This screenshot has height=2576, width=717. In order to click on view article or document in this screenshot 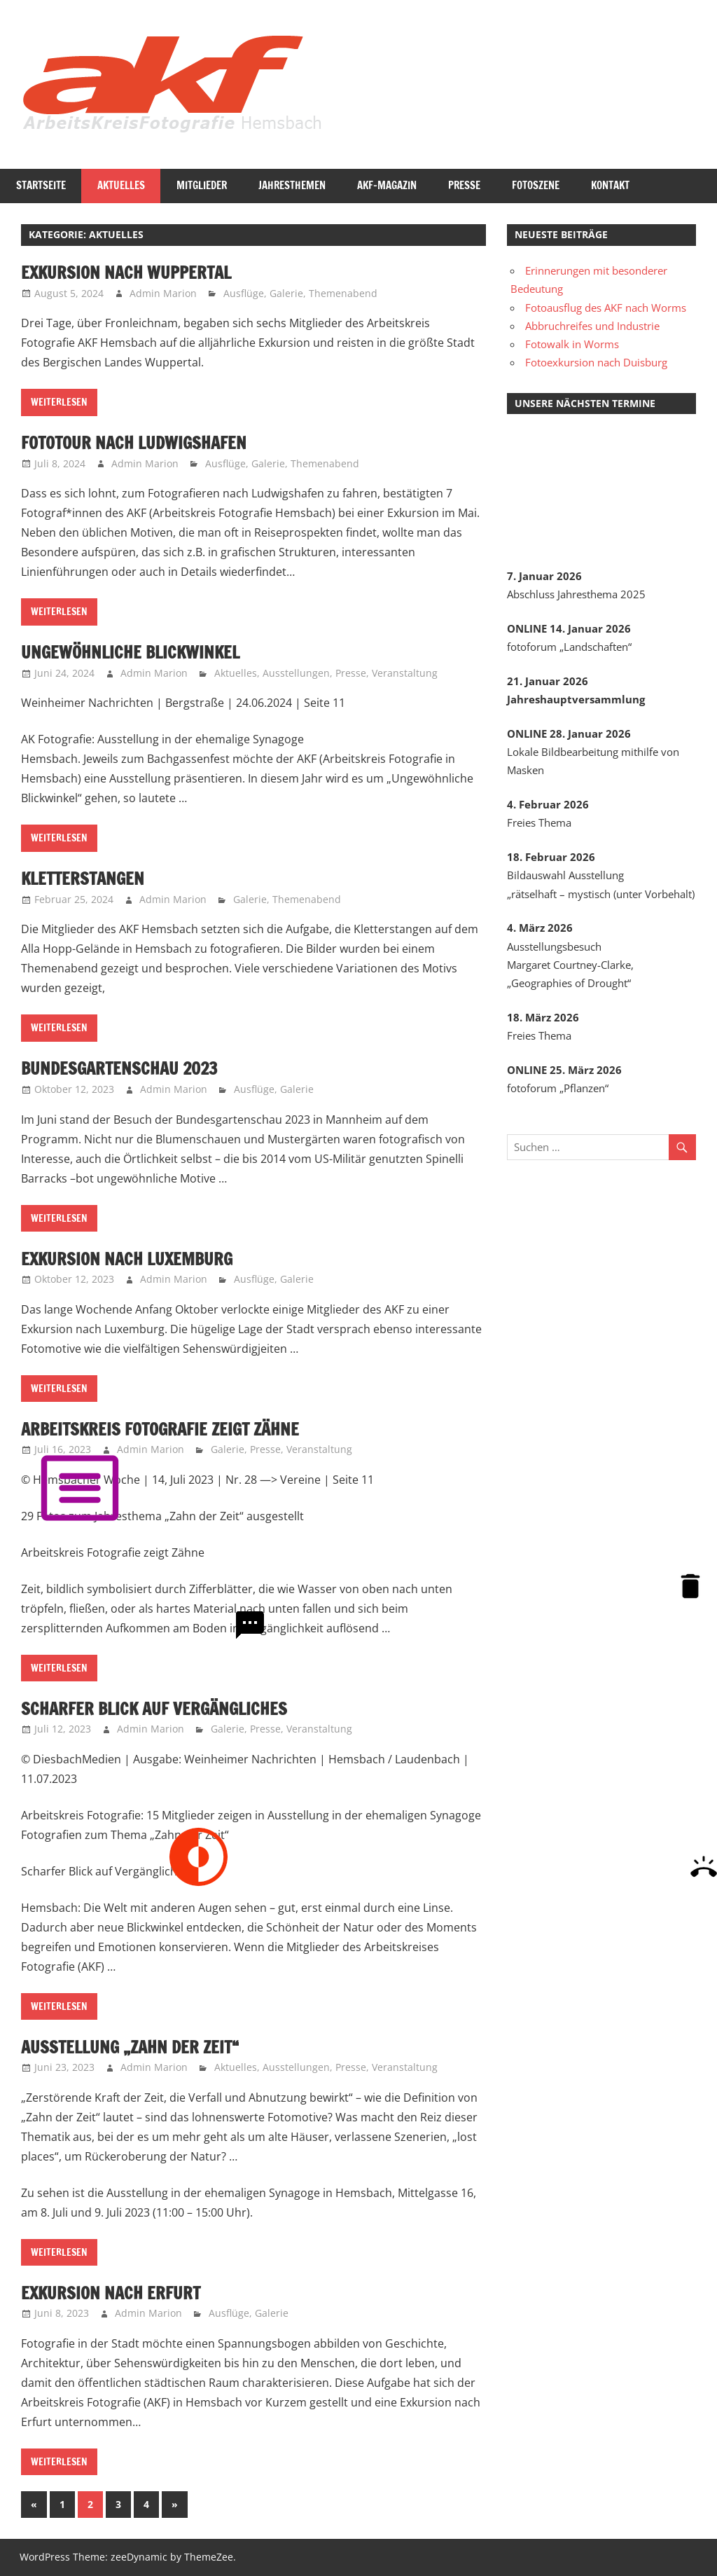, I will do `click(80, 1488)`.